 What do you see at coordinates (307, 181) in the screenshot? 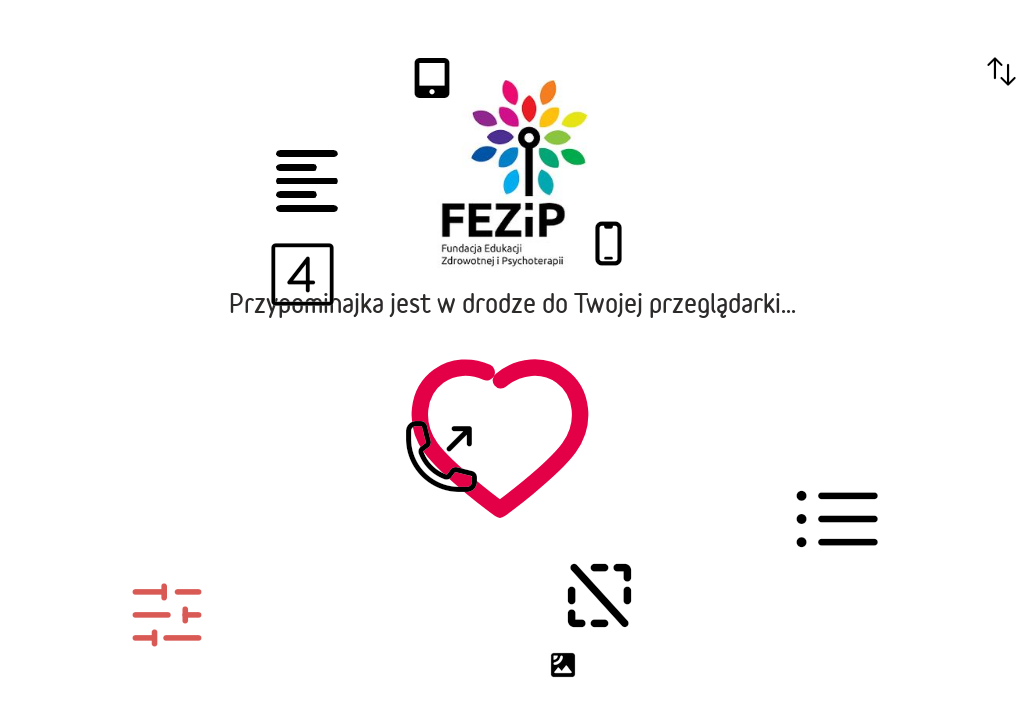
I see `align text to the left` at bounding box center [307, 181].